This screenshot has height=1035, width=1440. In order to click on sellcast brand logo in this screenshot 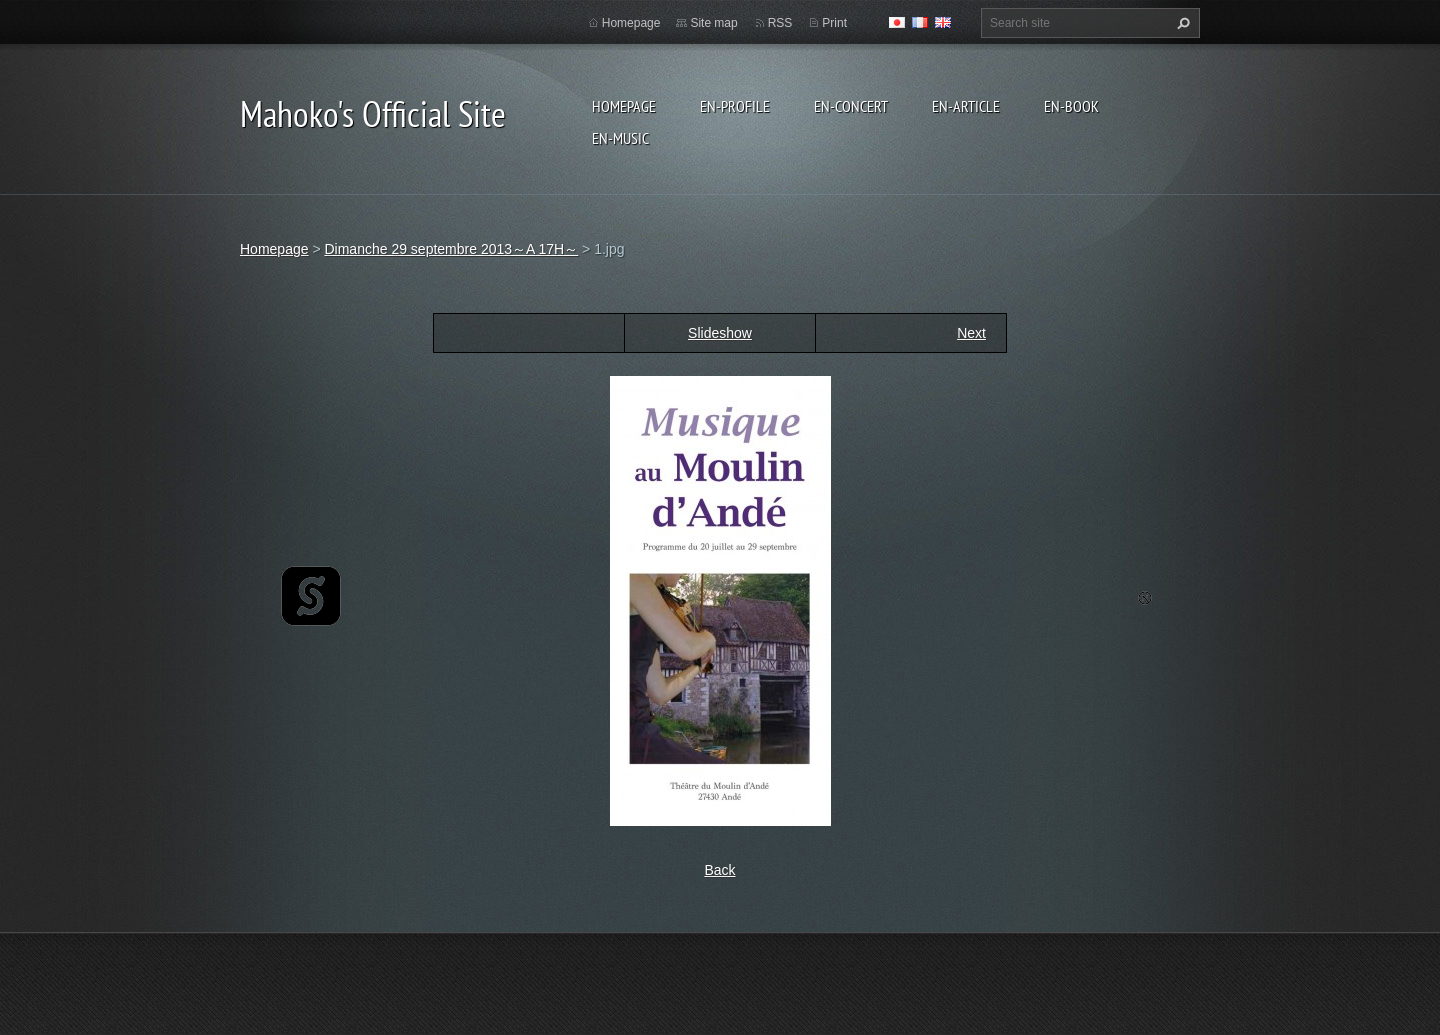, I will do `click(311, 596)`.